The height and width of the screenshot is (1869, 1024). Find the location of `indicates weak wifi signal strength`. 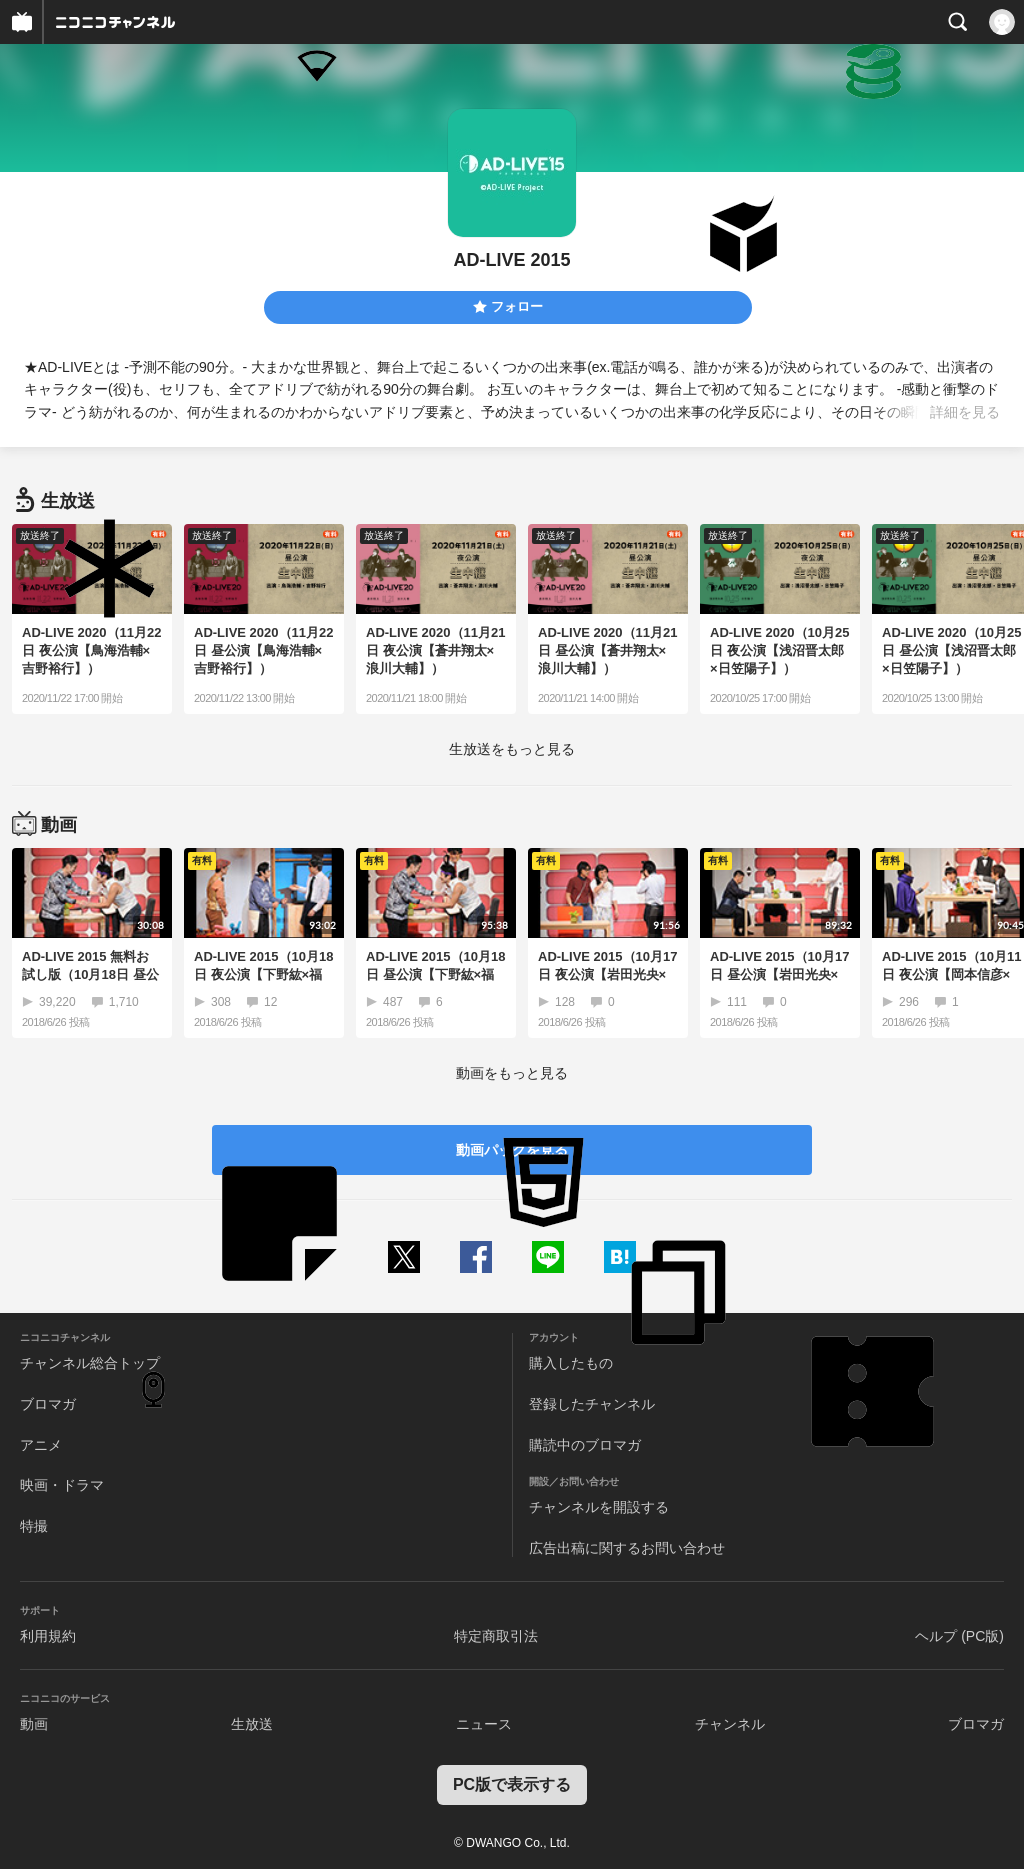

indicates weak wifi signal strength is located at coordinates (317, 66).